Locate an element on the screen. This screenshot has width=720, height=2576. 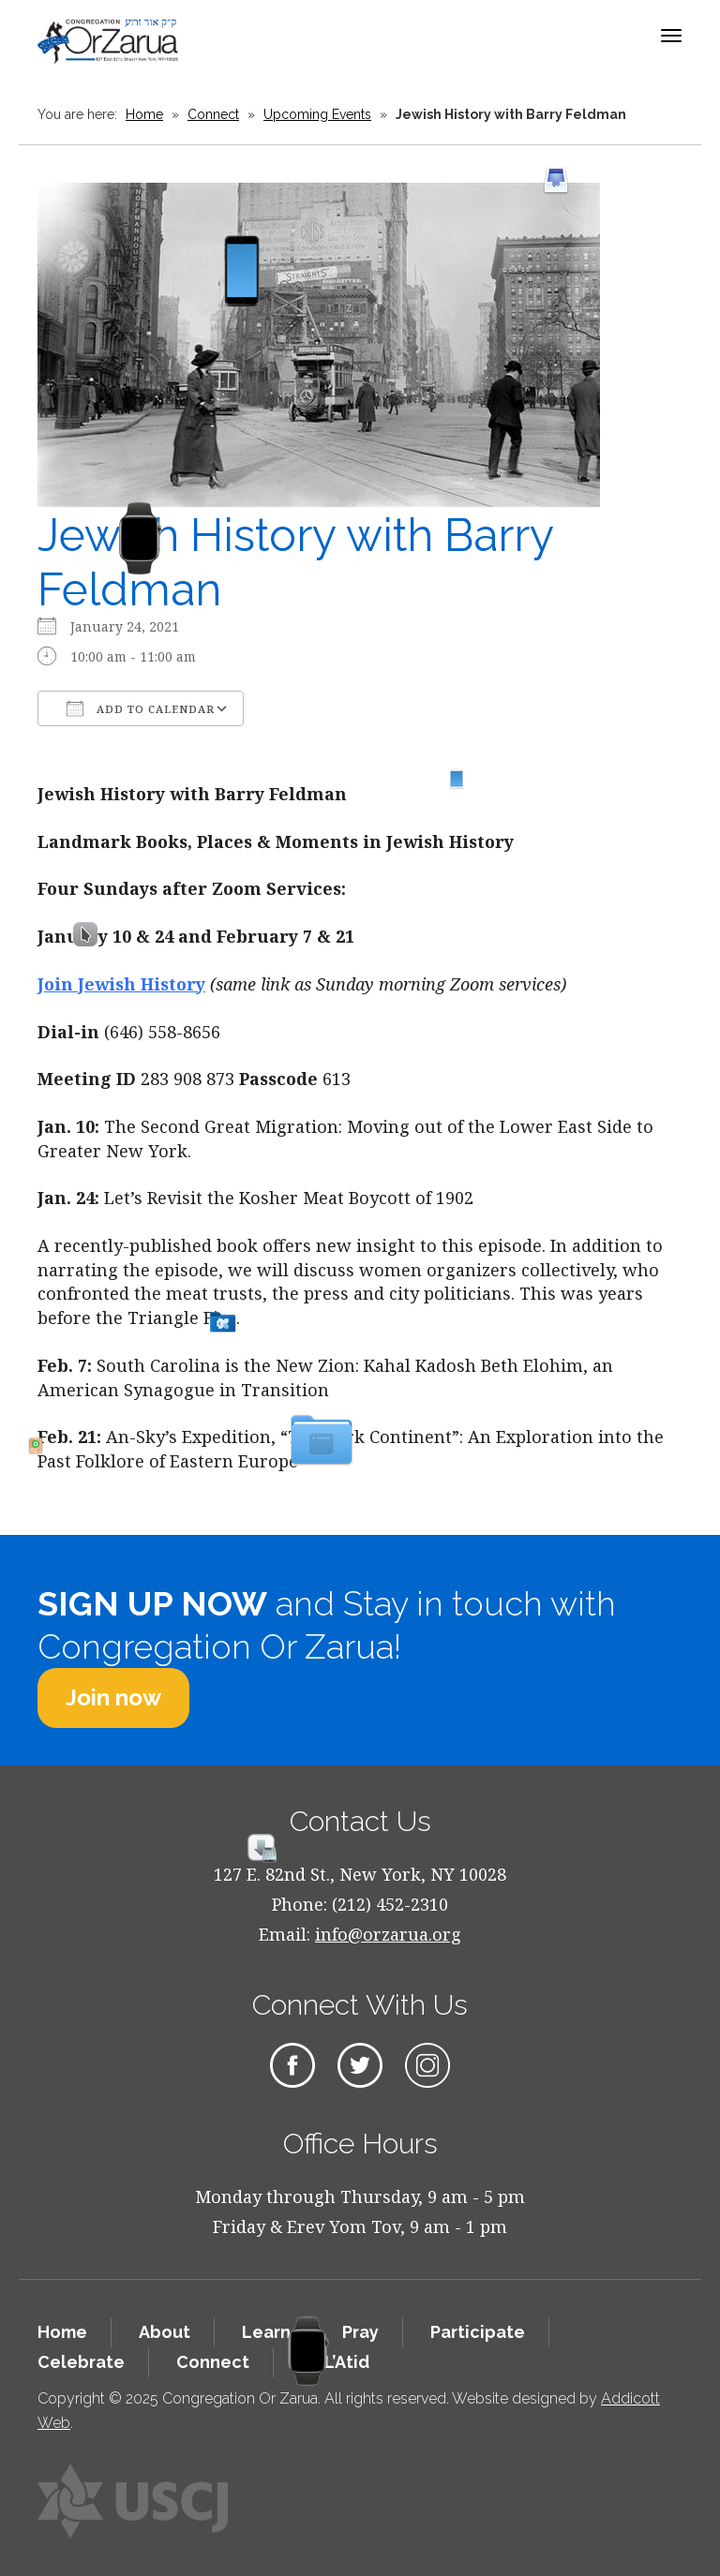
indicates a connected iPad Air device is located at coordinates (457, 779).